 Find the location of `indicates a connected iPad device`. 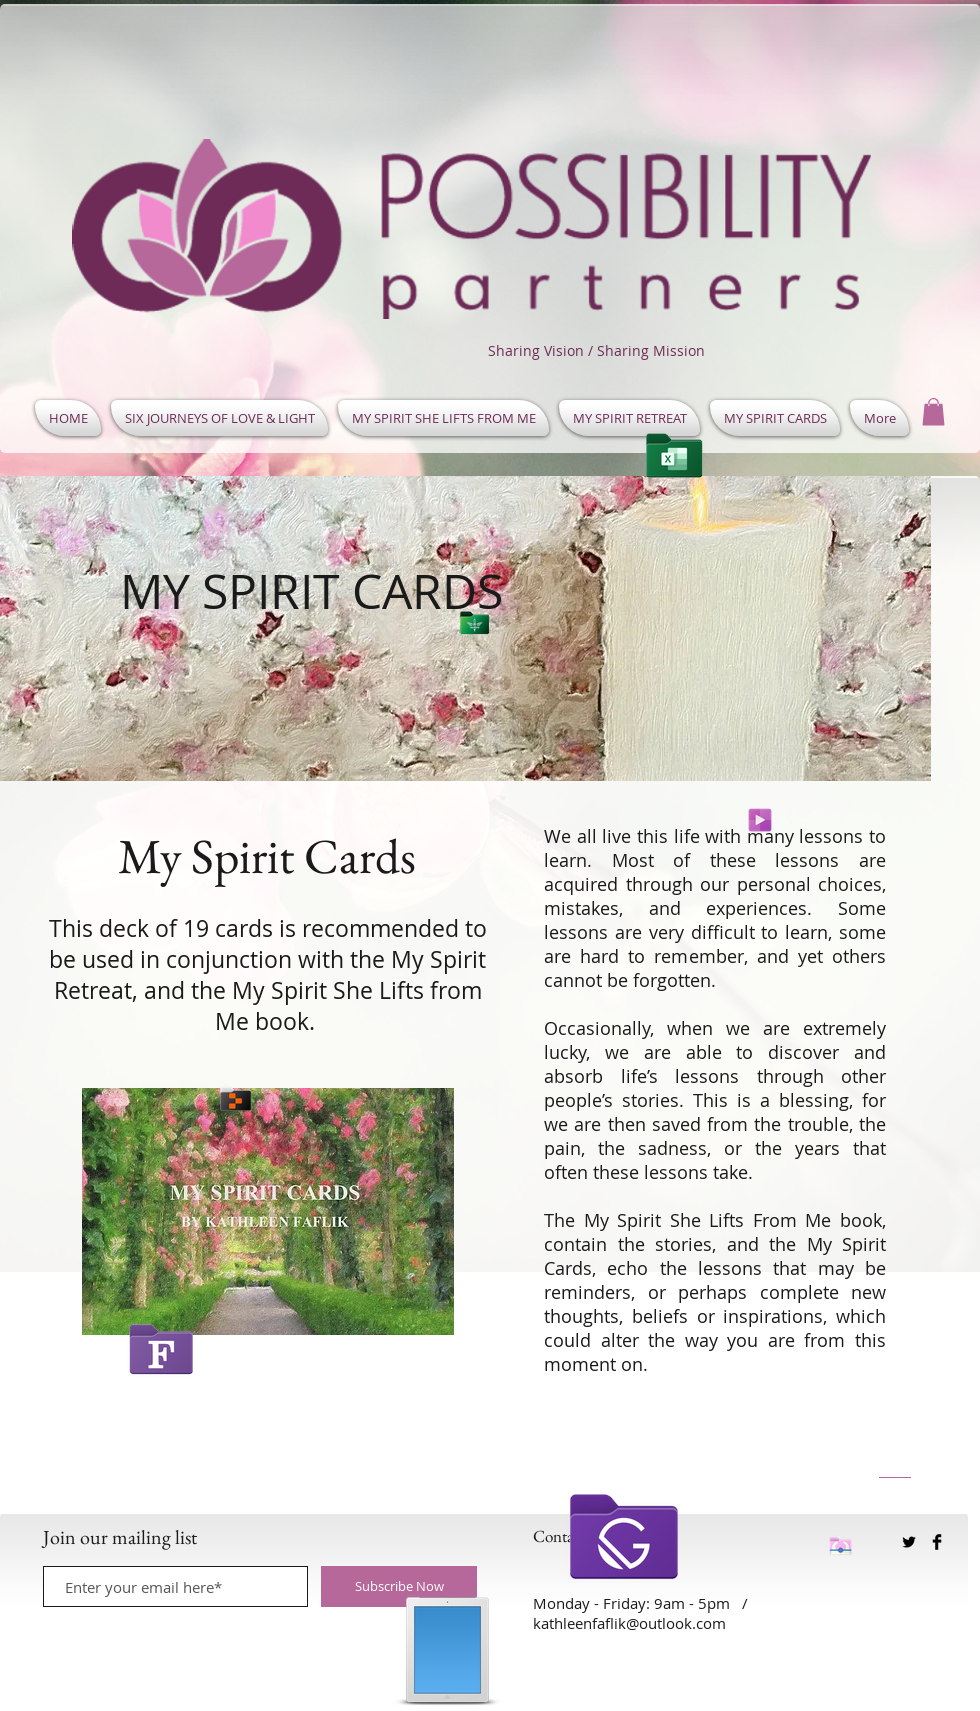

indicates a connected iPad device is located at coordinates (447, 1649).